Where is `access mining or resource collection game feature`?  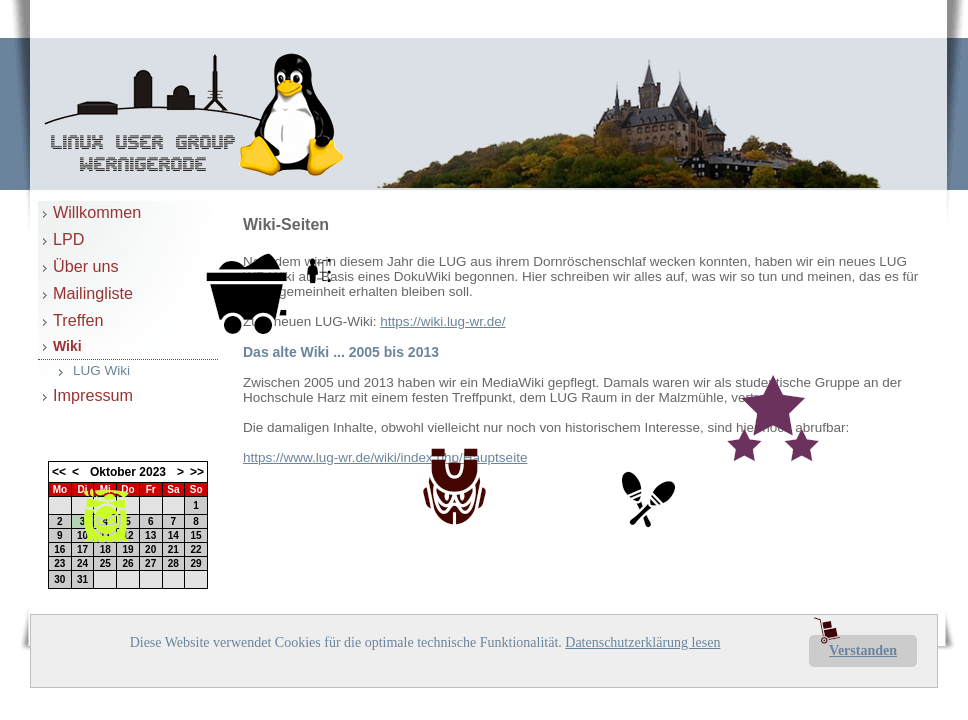
access mining or resource collection game feature is located at coordinates (248, 291).